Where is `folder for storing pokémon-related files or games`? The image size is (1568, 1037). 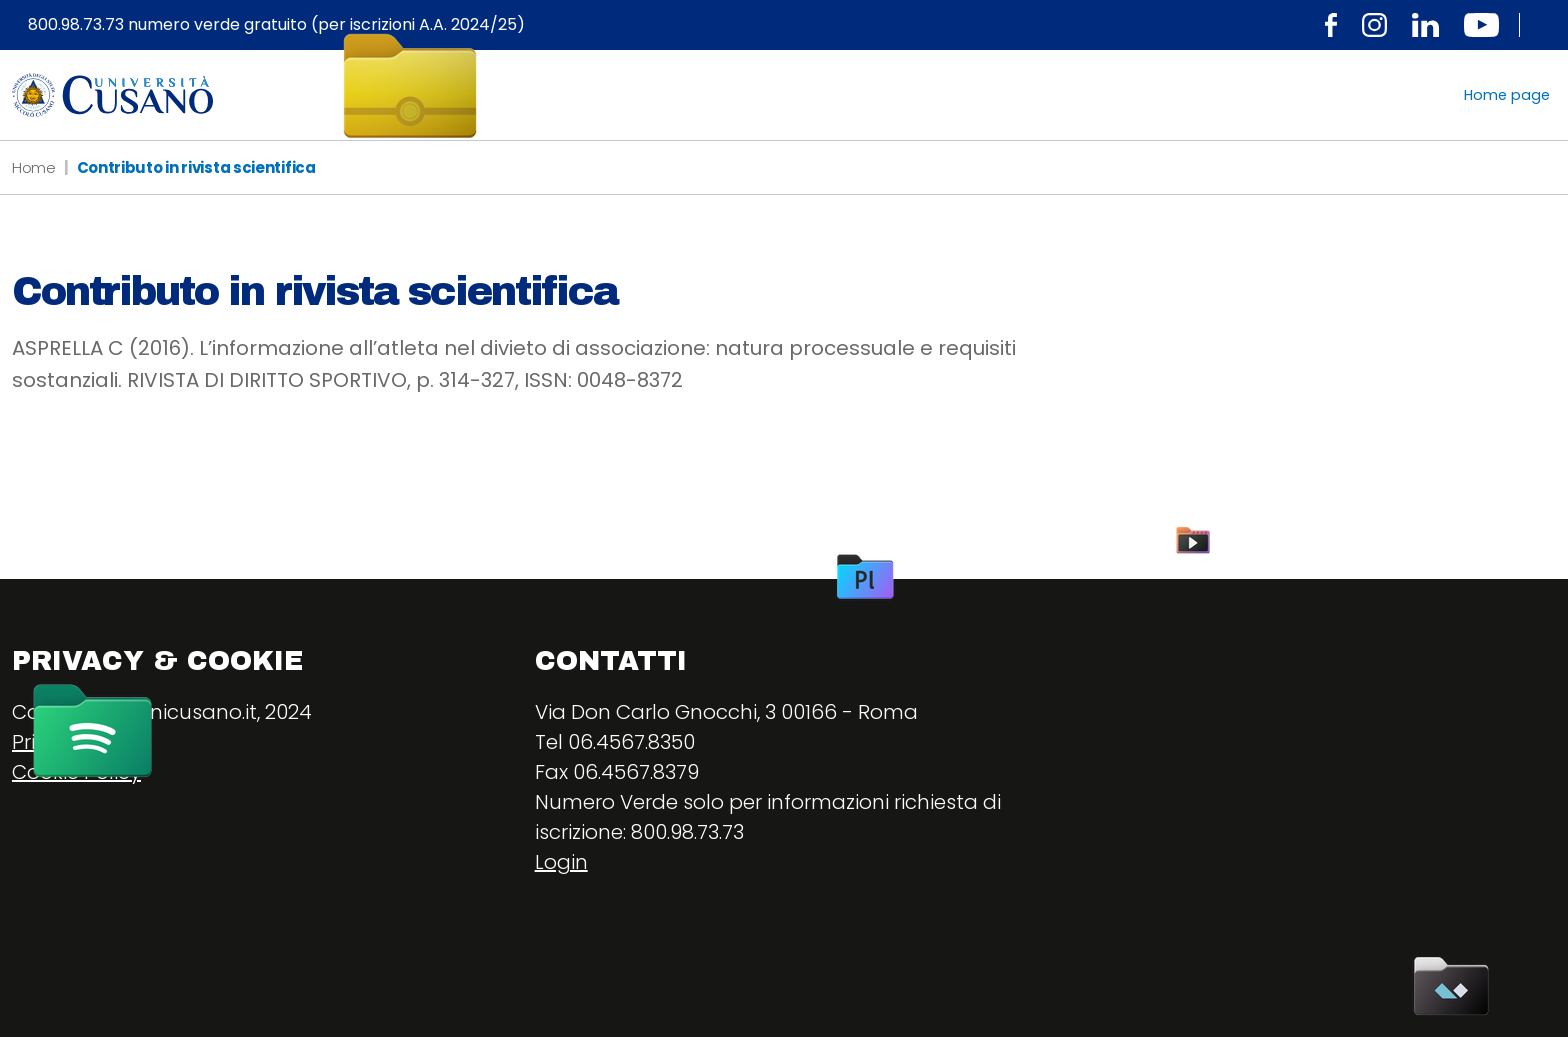 folder for storing pokémon-related files or games is located at coordinates (409, 89).